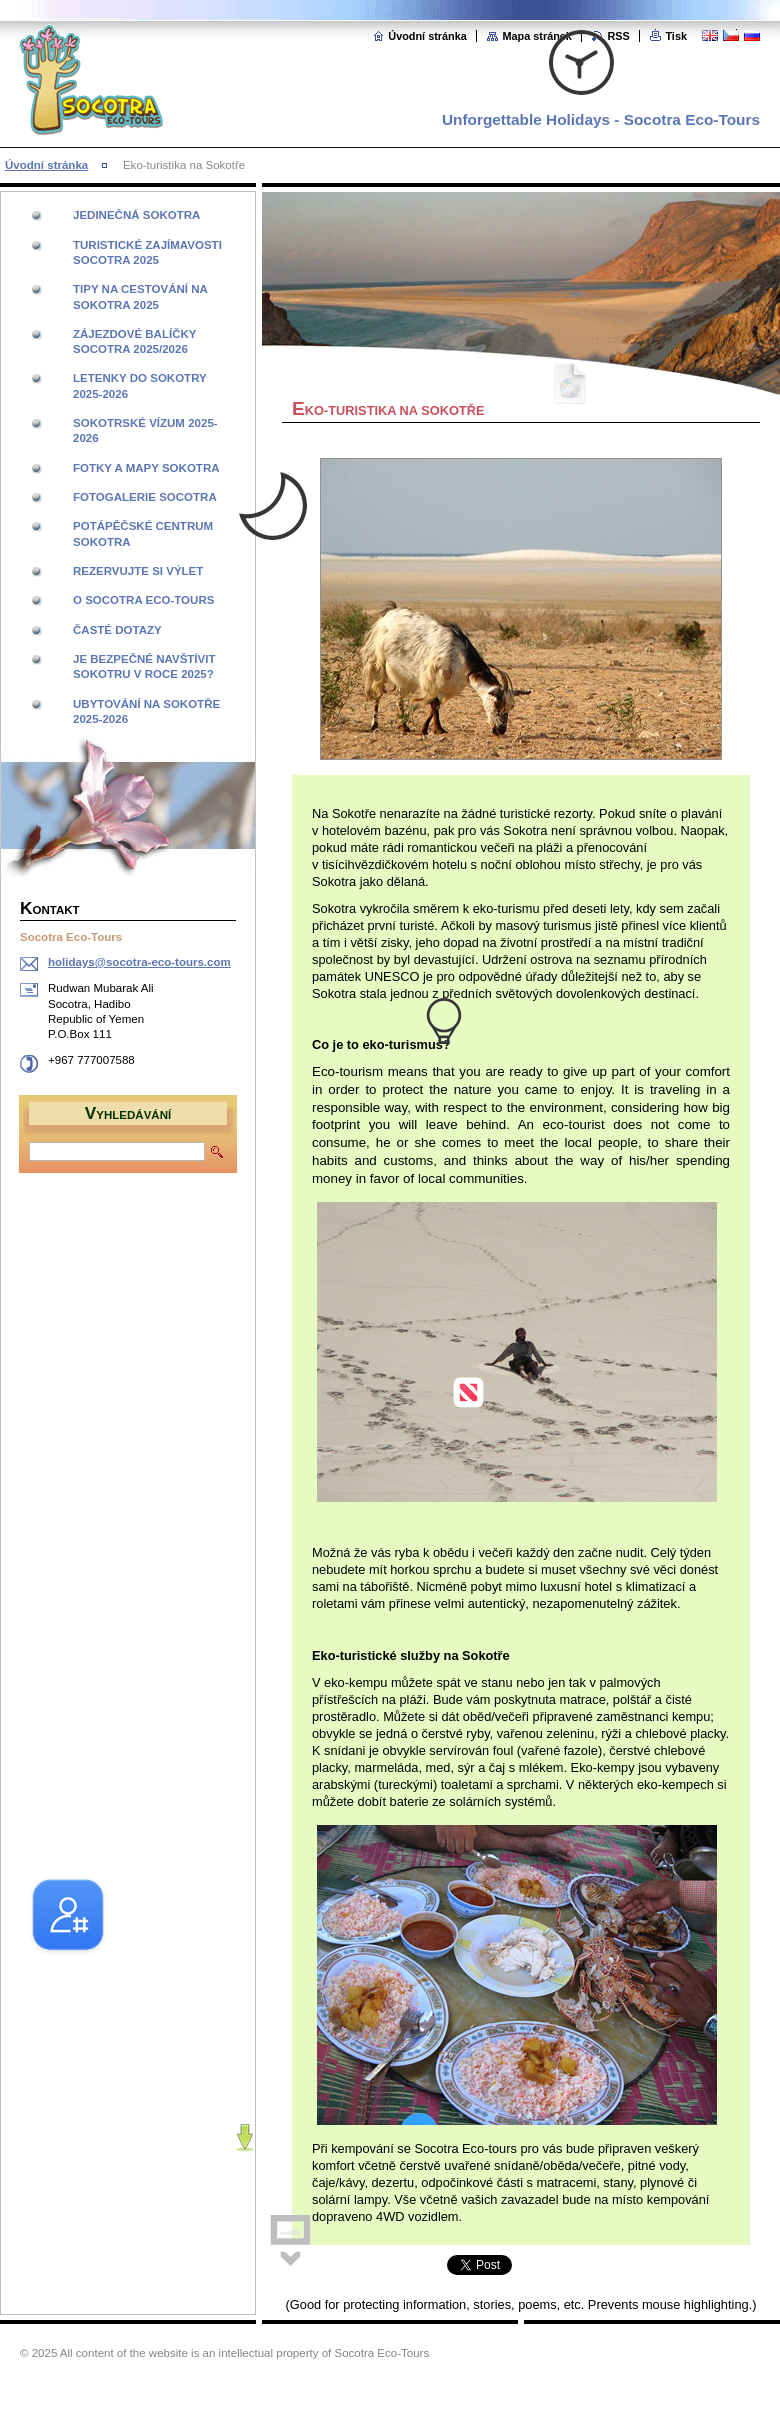 The image size is (780, 2412). I want to click on insert an image into the document, so click(290, 2241).